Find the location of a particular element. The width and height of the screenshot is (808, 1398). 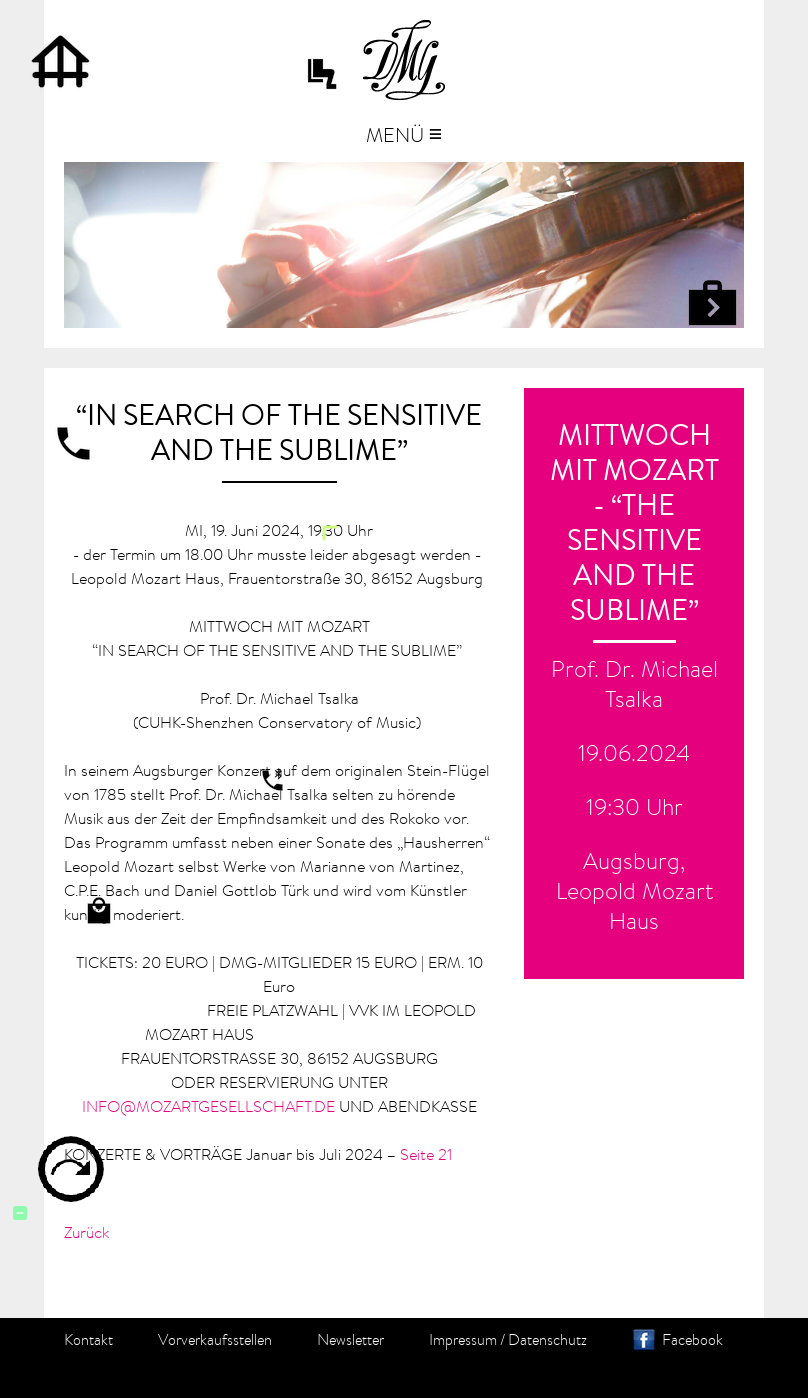

collapse or minimize a section is located at coordinates (20, 1213).